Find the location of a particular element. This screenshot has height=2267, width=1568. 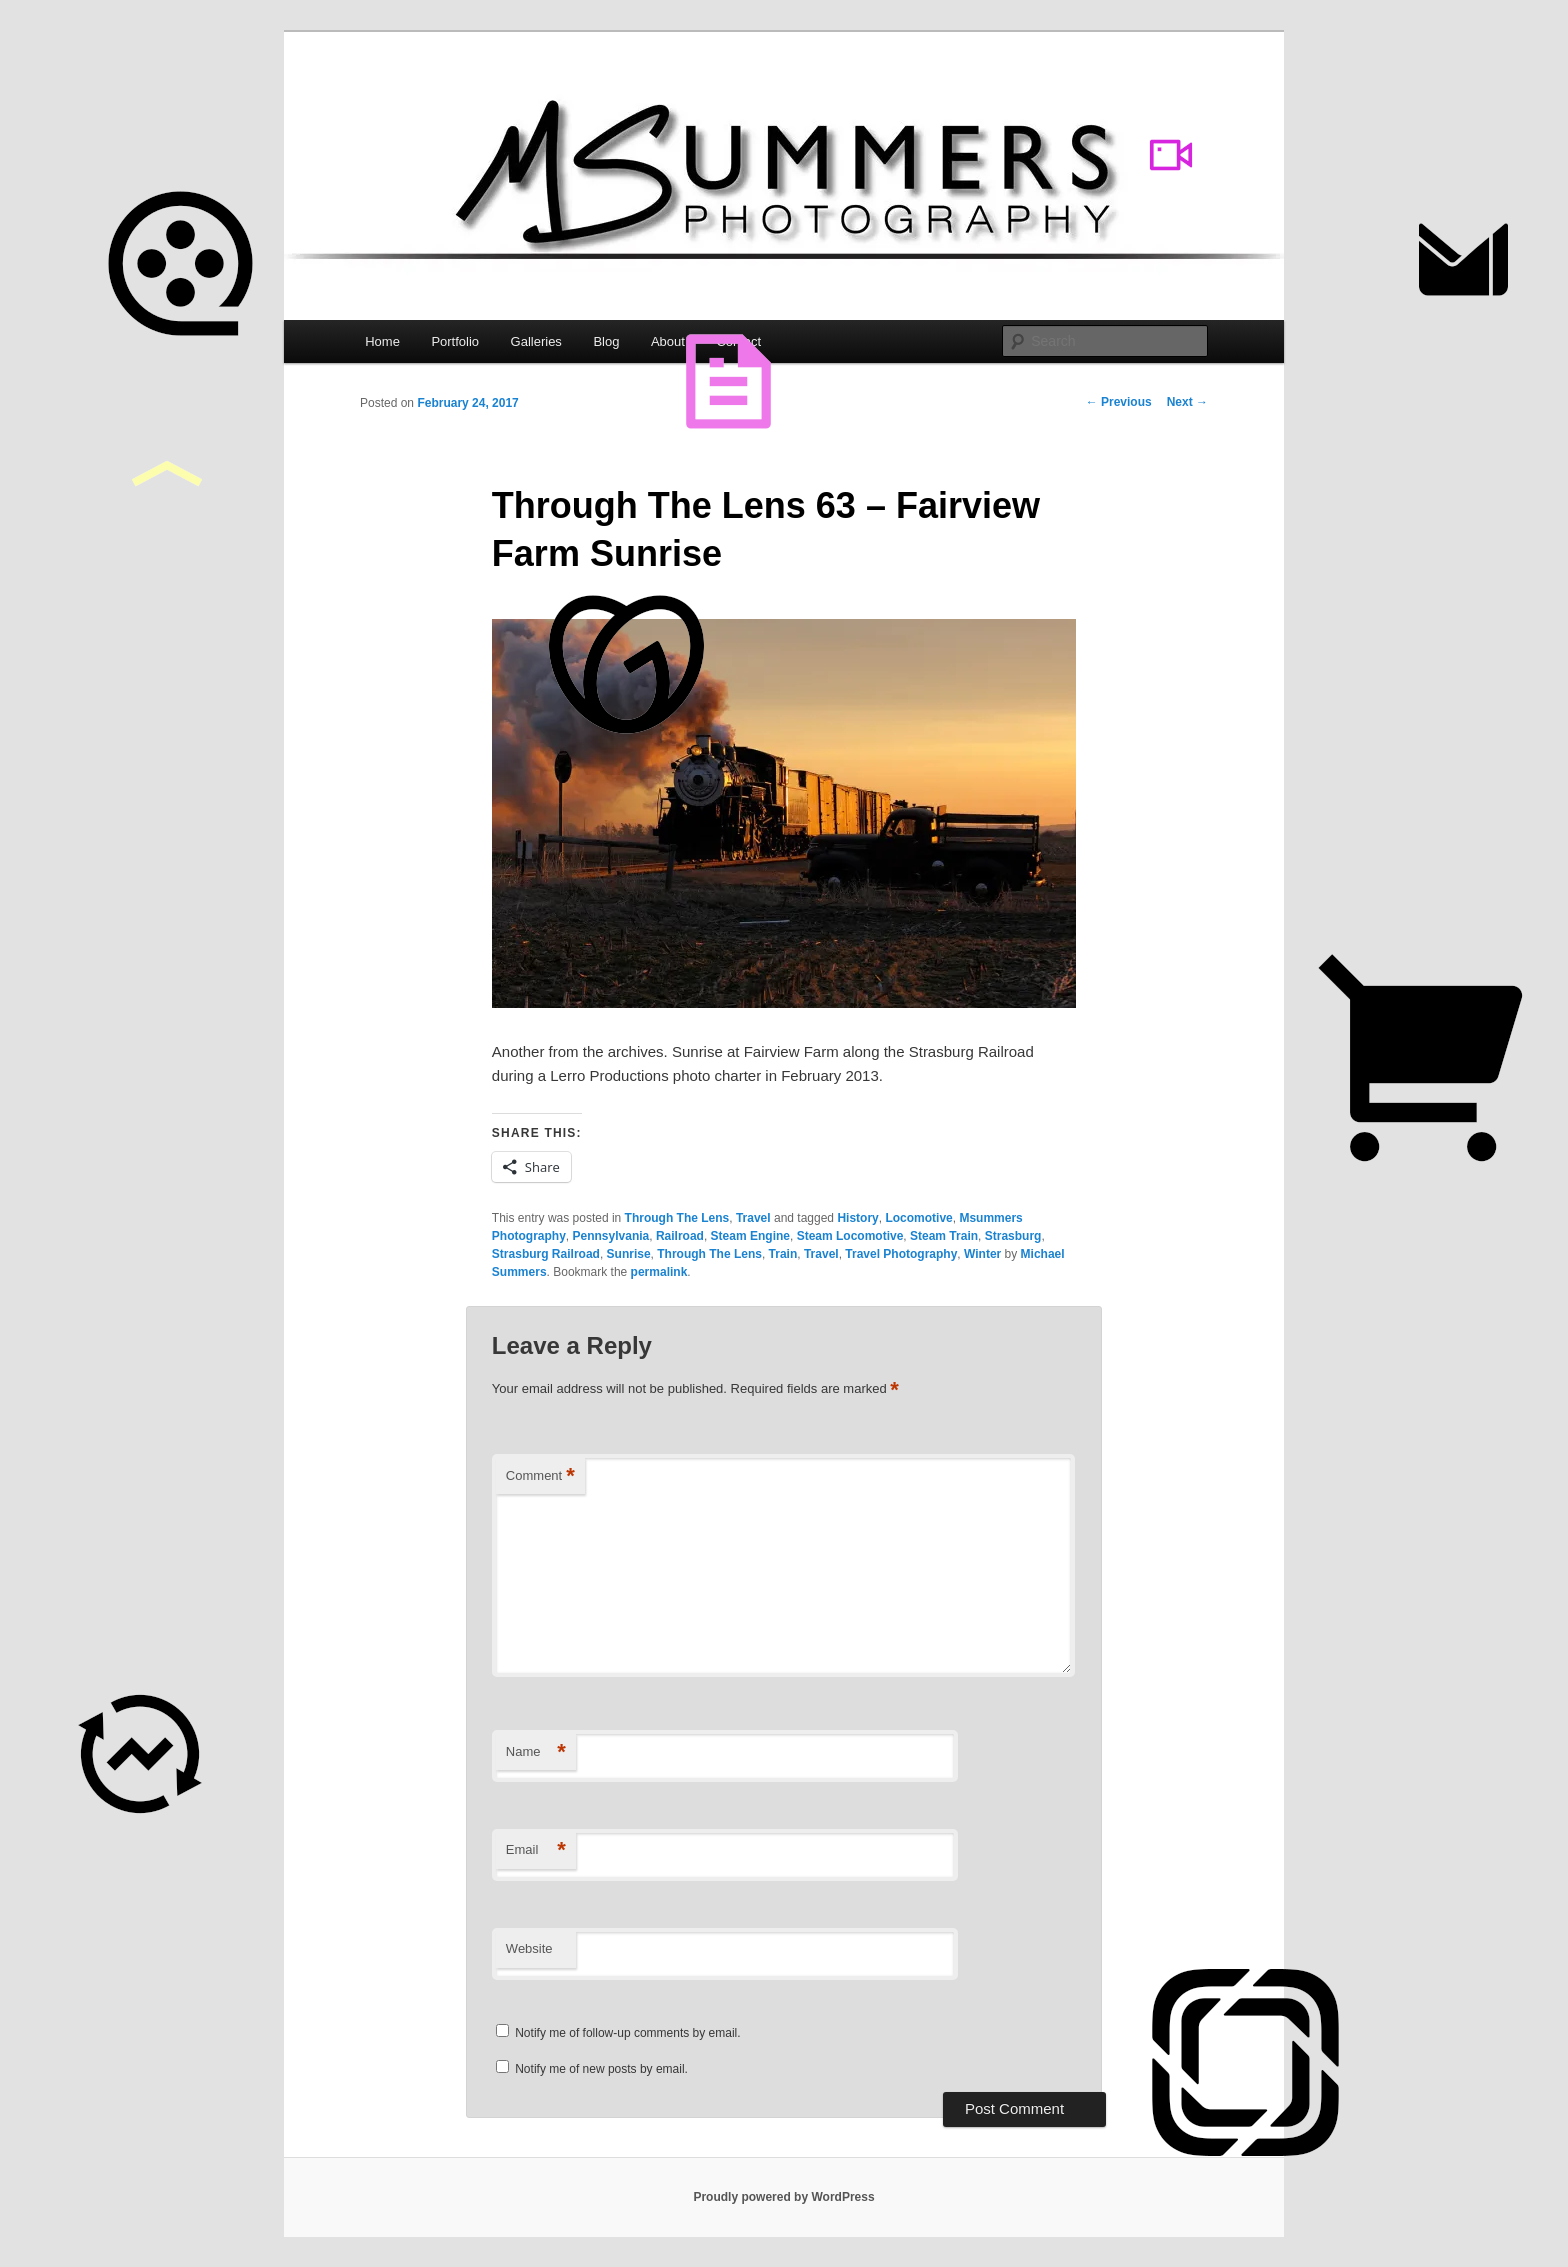

visit GoDaddy website or services is located at coordinates (626, 664).